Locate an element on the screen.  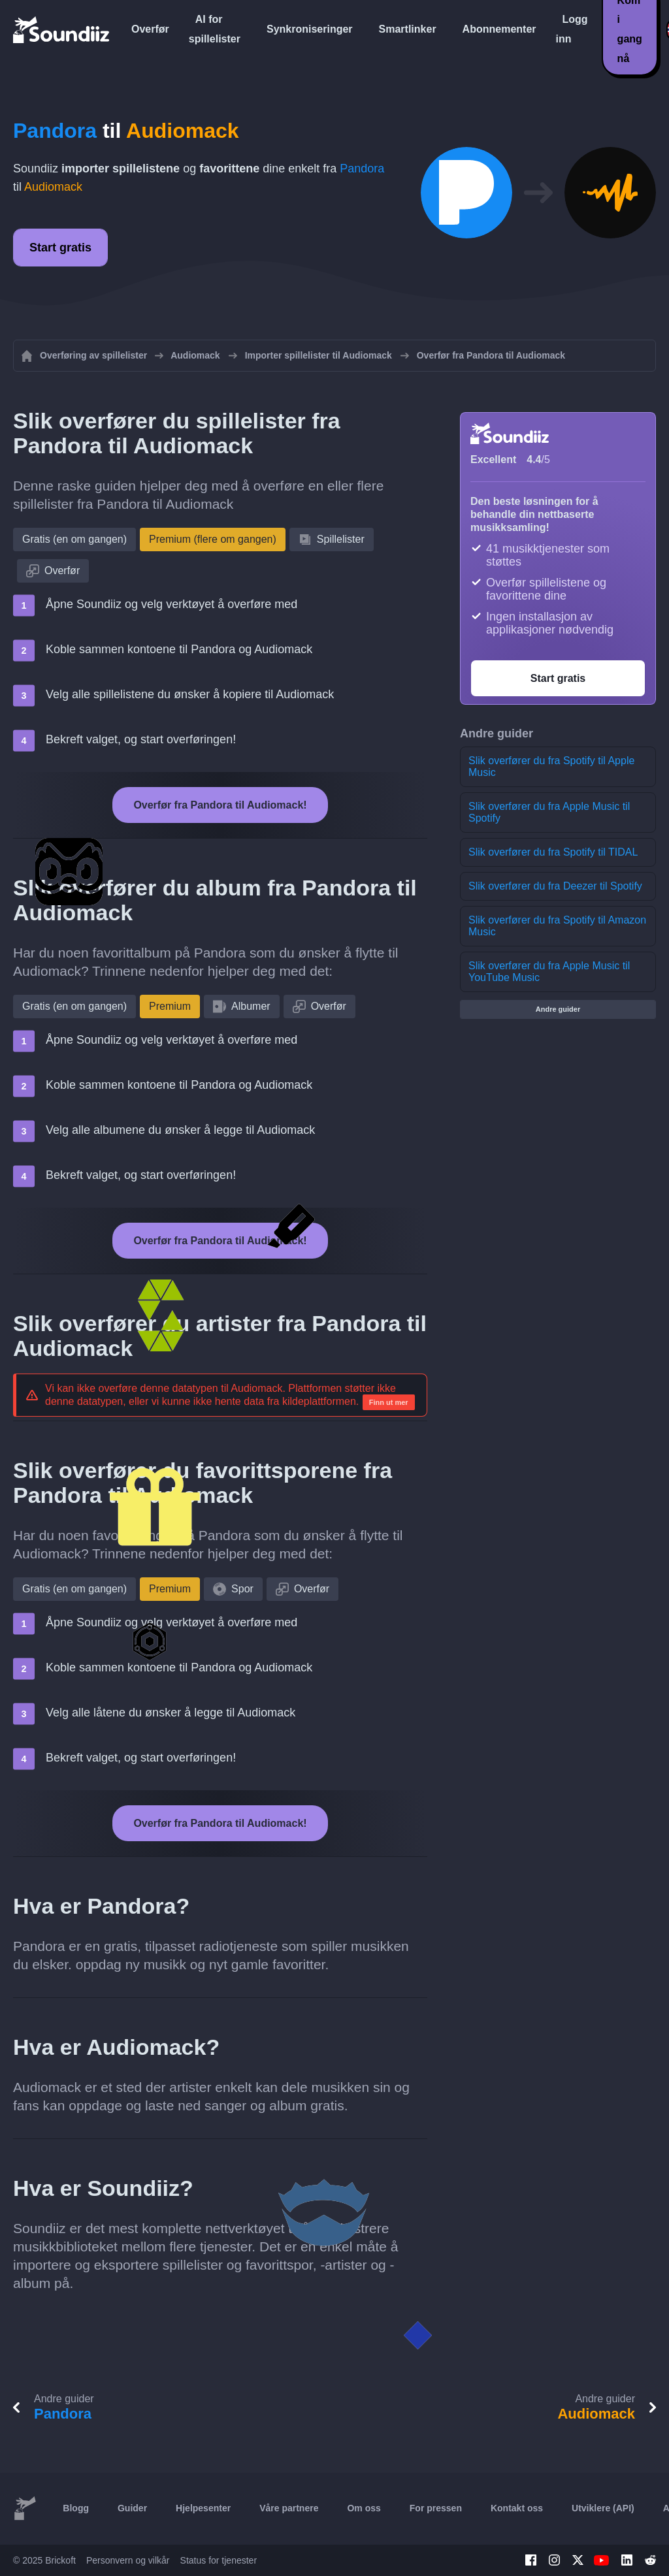
navigate to the nim programming language website is located at coordinates (323, 2212).